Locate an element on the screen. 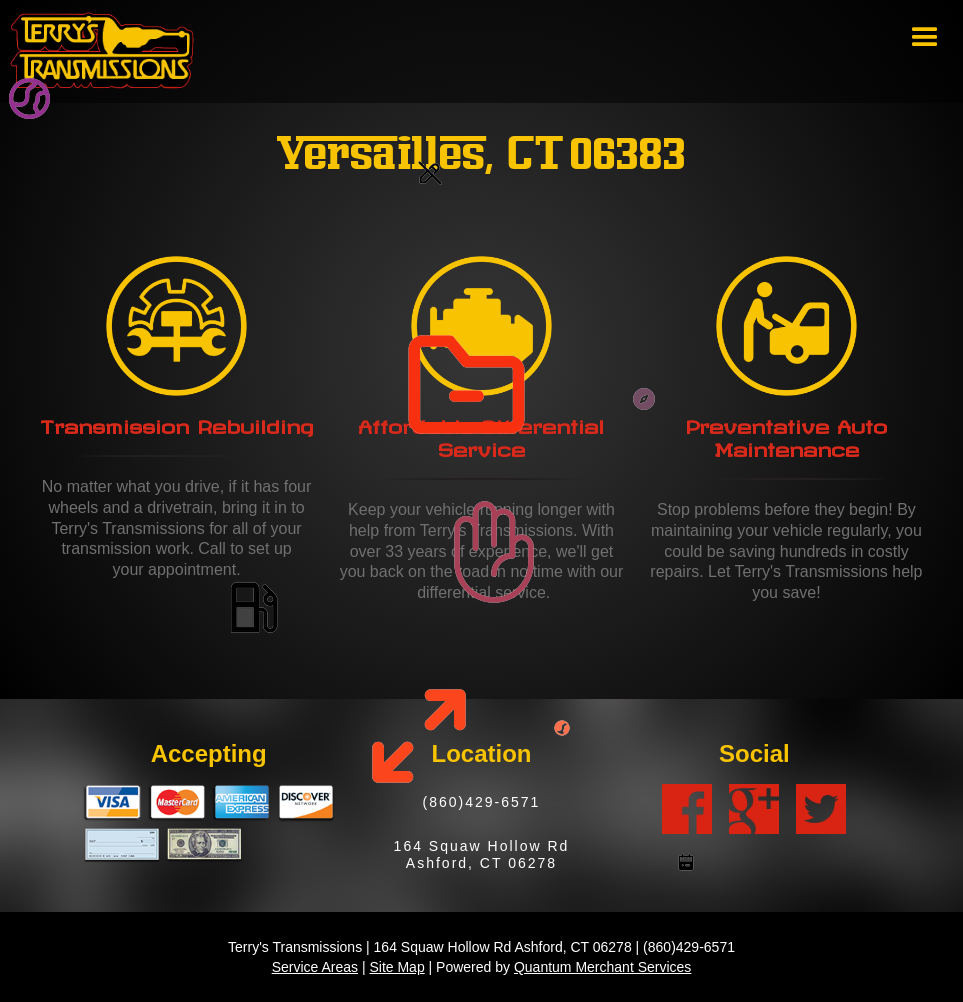  expand to full screen is located at coordinates (419, 736).